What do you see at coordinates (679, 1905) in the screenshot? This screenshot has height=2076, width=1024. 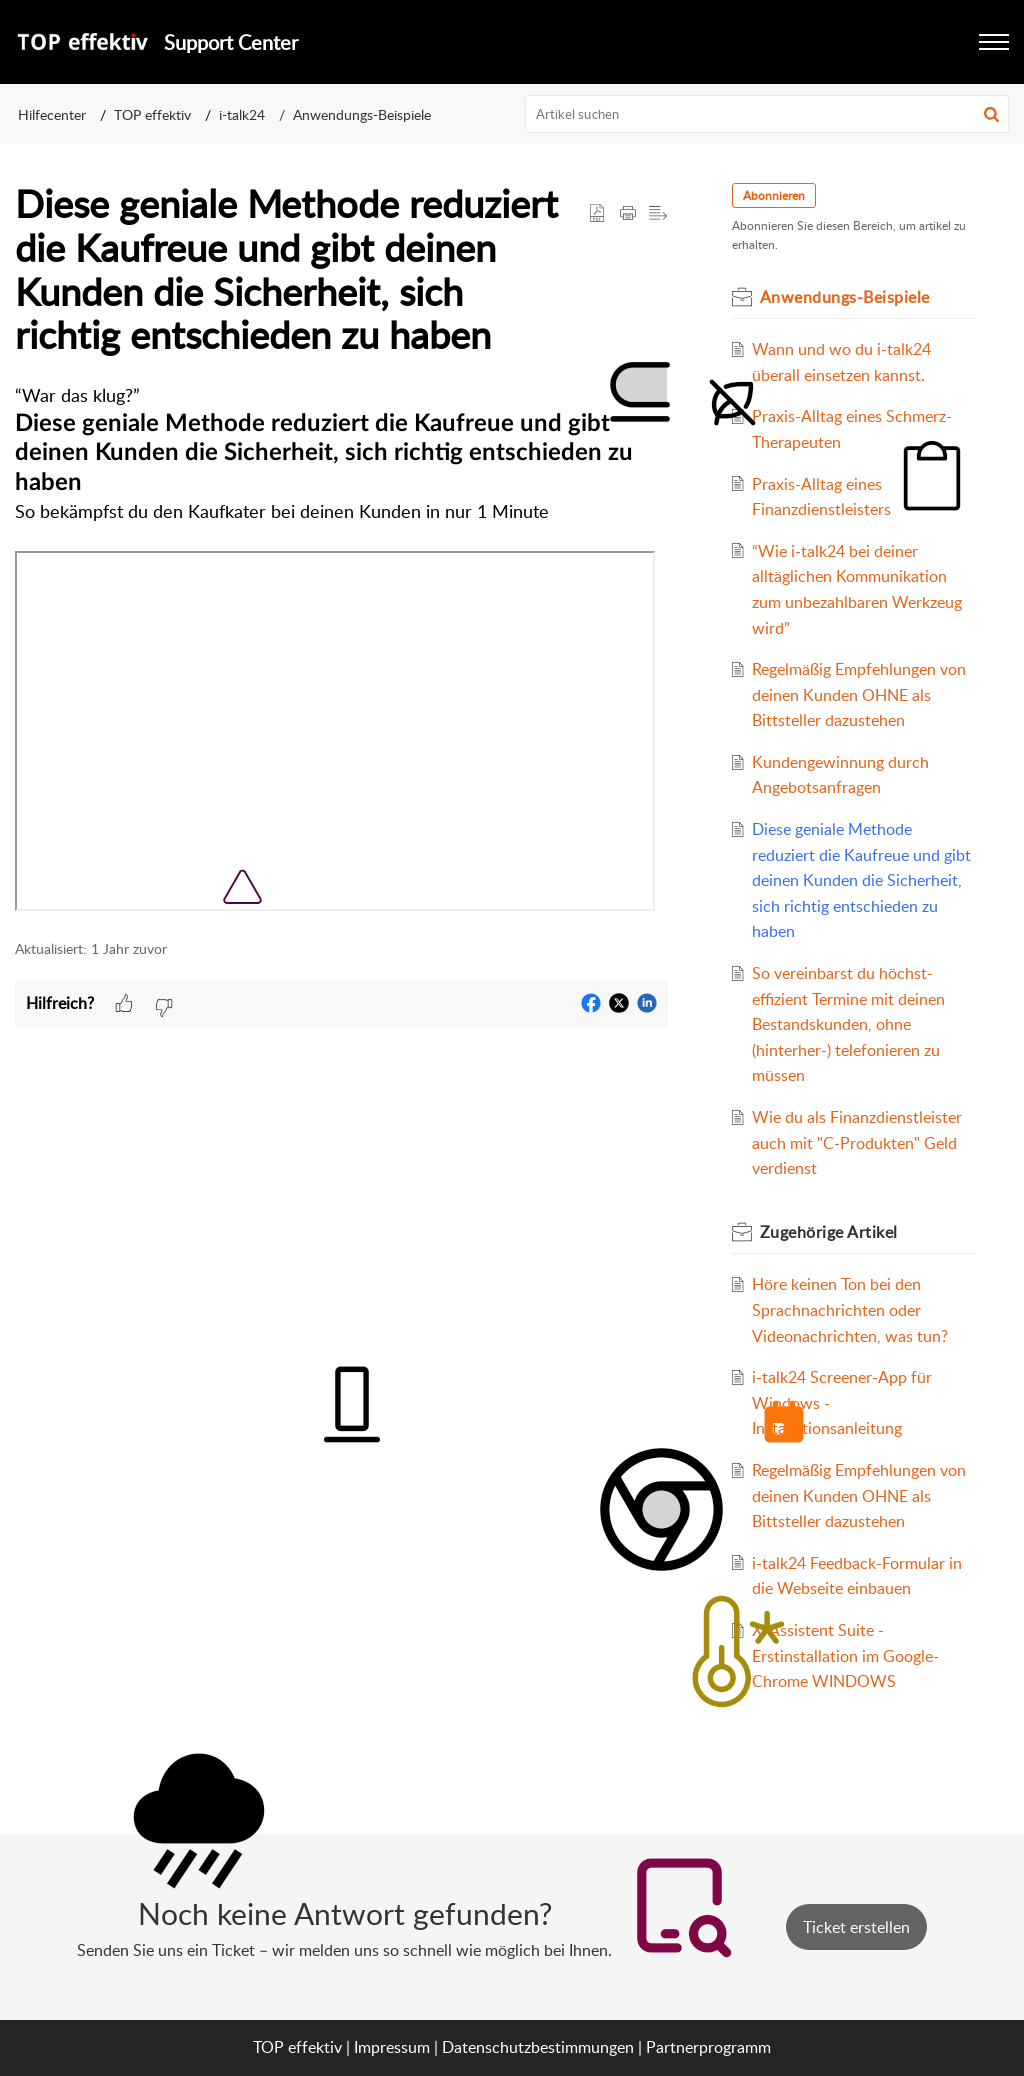 I see `search for content on iPad` at bounding box center [679, 1905].